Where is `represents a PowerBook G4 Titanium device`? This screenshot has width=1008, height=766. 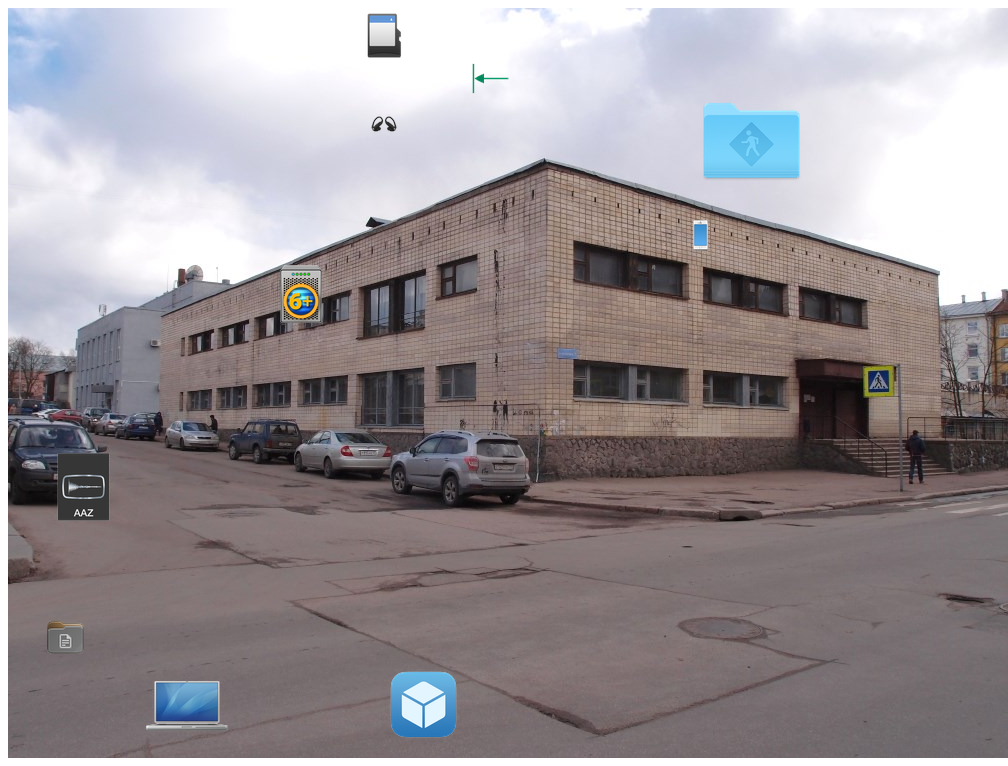 represents a PowerBook G4 Titanium device is located at coordinates (187, 703).